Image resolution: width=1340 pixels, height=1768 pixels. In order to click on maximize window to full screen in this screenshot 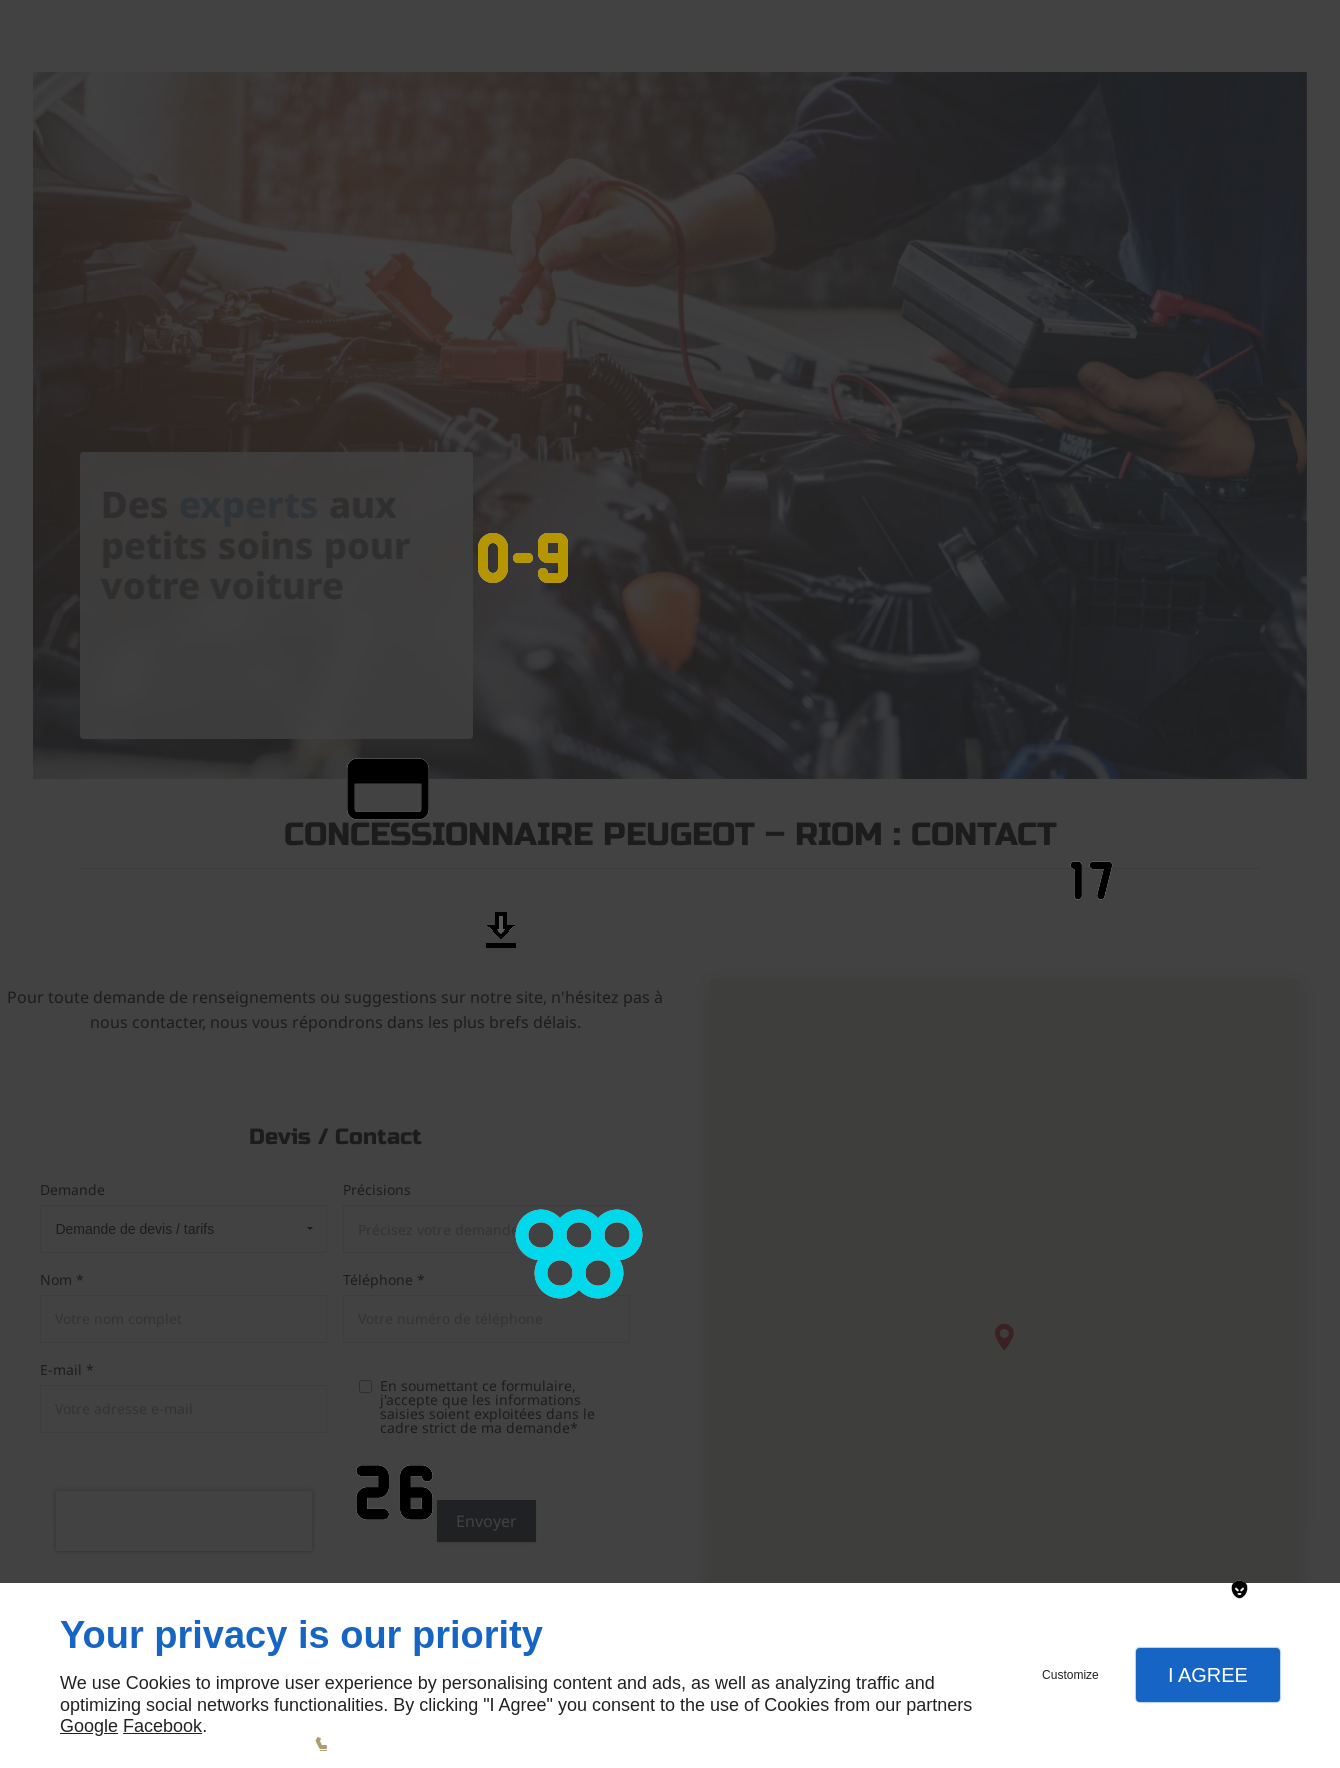, I will do `click(388, 789)`.